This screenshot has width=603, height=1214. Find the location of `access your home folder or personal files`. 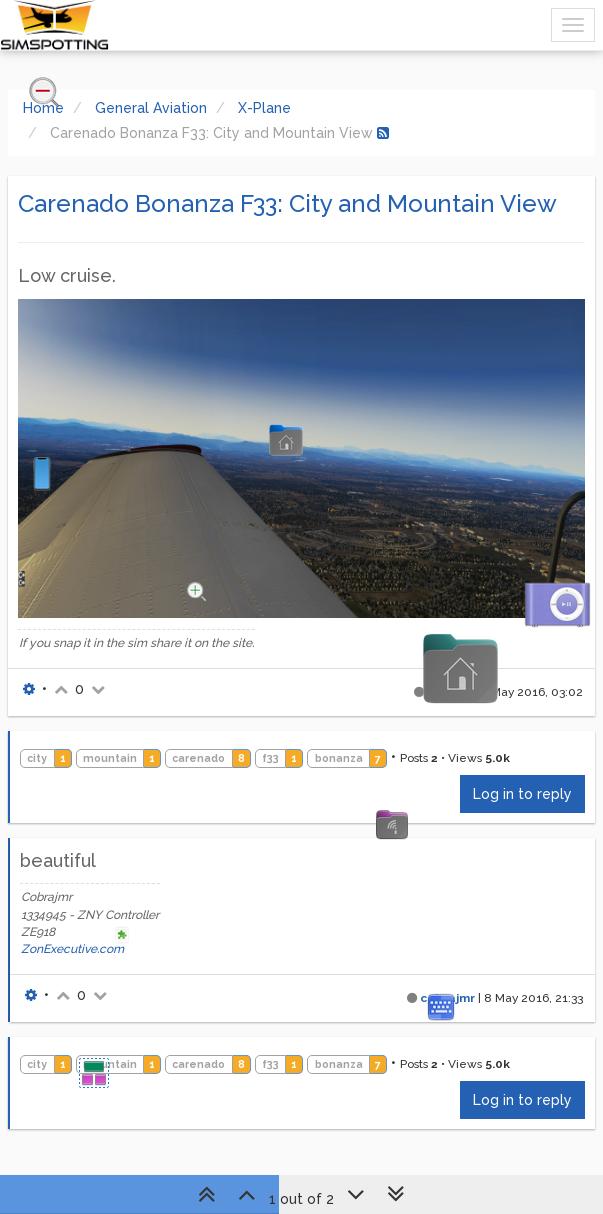

access your home folder or personal files is located at coordinates (460, 668).